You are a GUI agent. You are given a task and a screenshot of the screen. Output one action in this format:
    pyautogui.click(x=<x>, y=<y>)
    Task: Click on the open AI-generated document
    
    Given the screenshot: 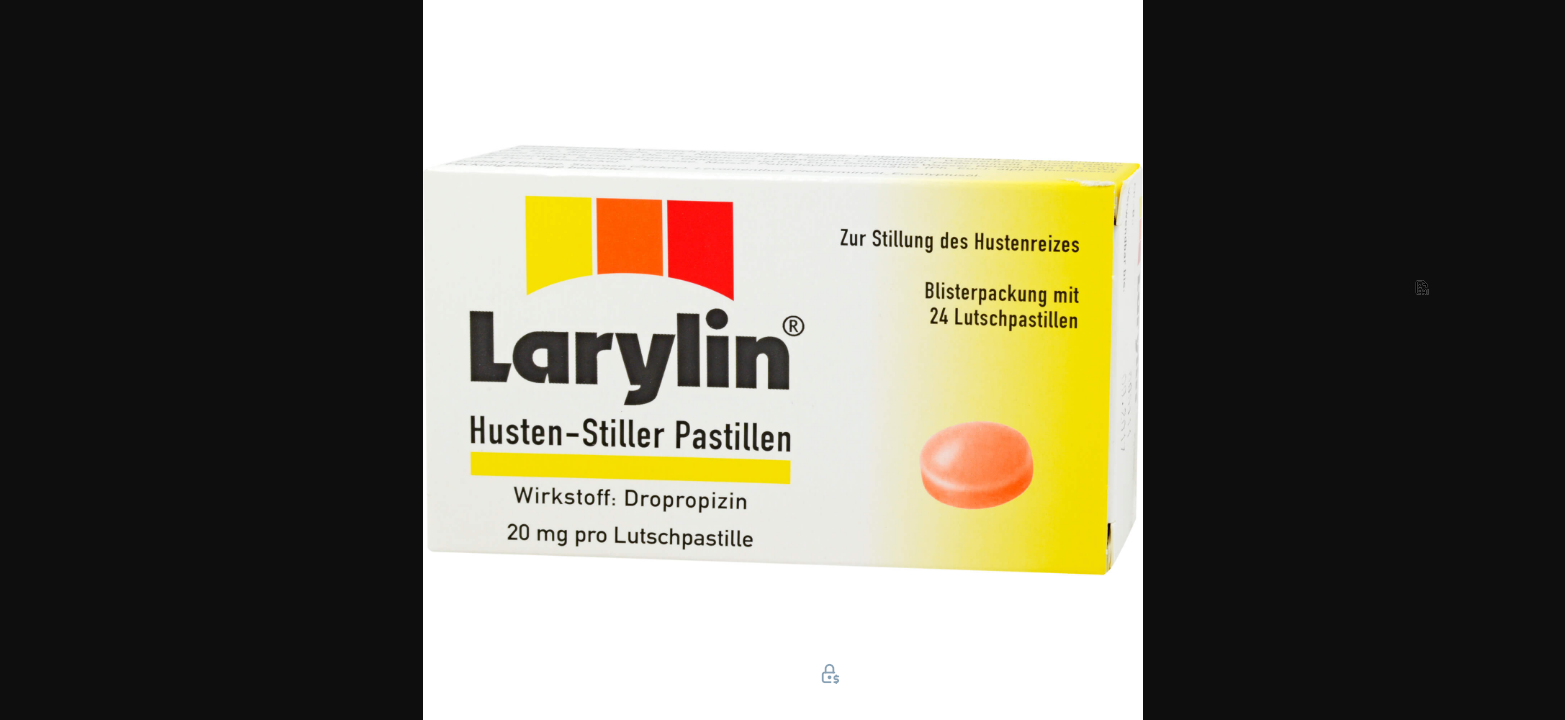 What is the action you would take?
    pyautogui.click(x=1421, y=287)
    